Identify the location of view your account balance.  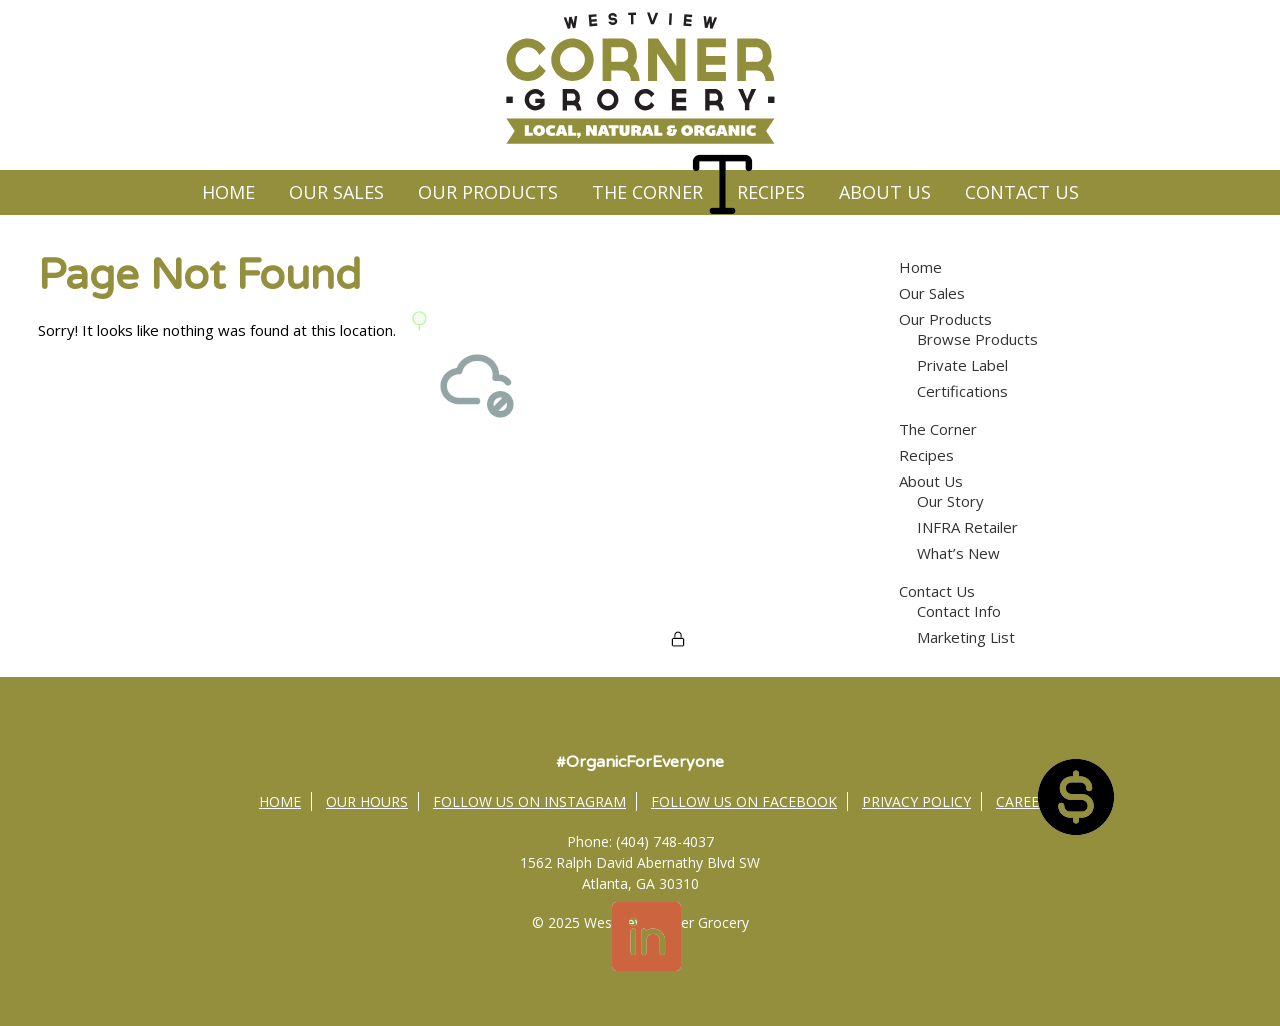
(1076, 797).